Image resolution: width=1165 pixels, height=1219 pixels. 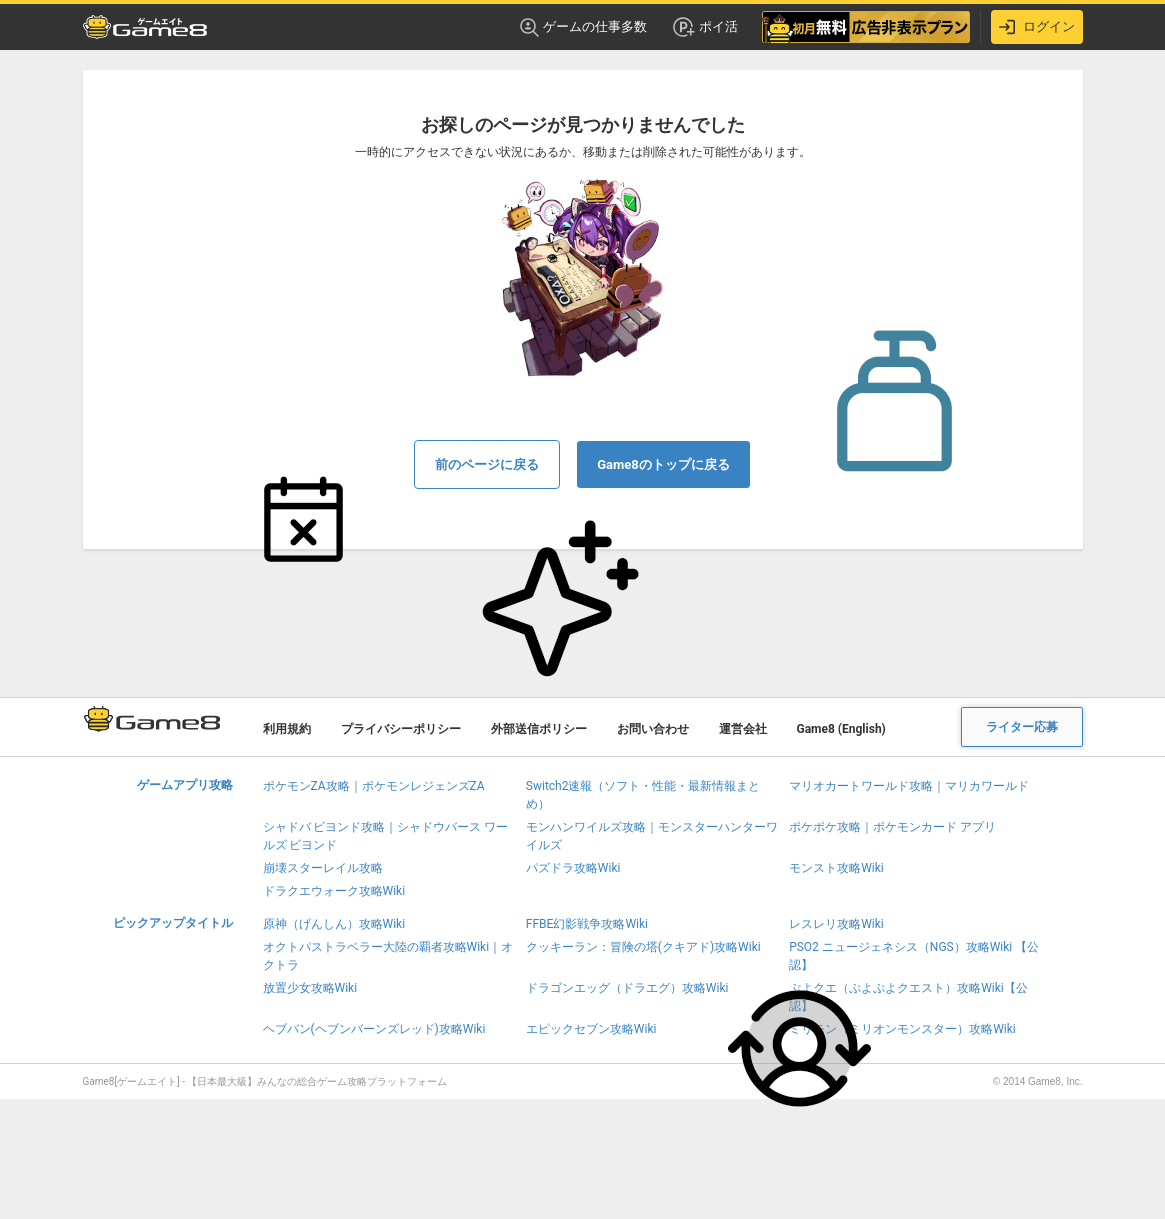 I want to click on switch between user accounts, so click(x=799, y=1048).